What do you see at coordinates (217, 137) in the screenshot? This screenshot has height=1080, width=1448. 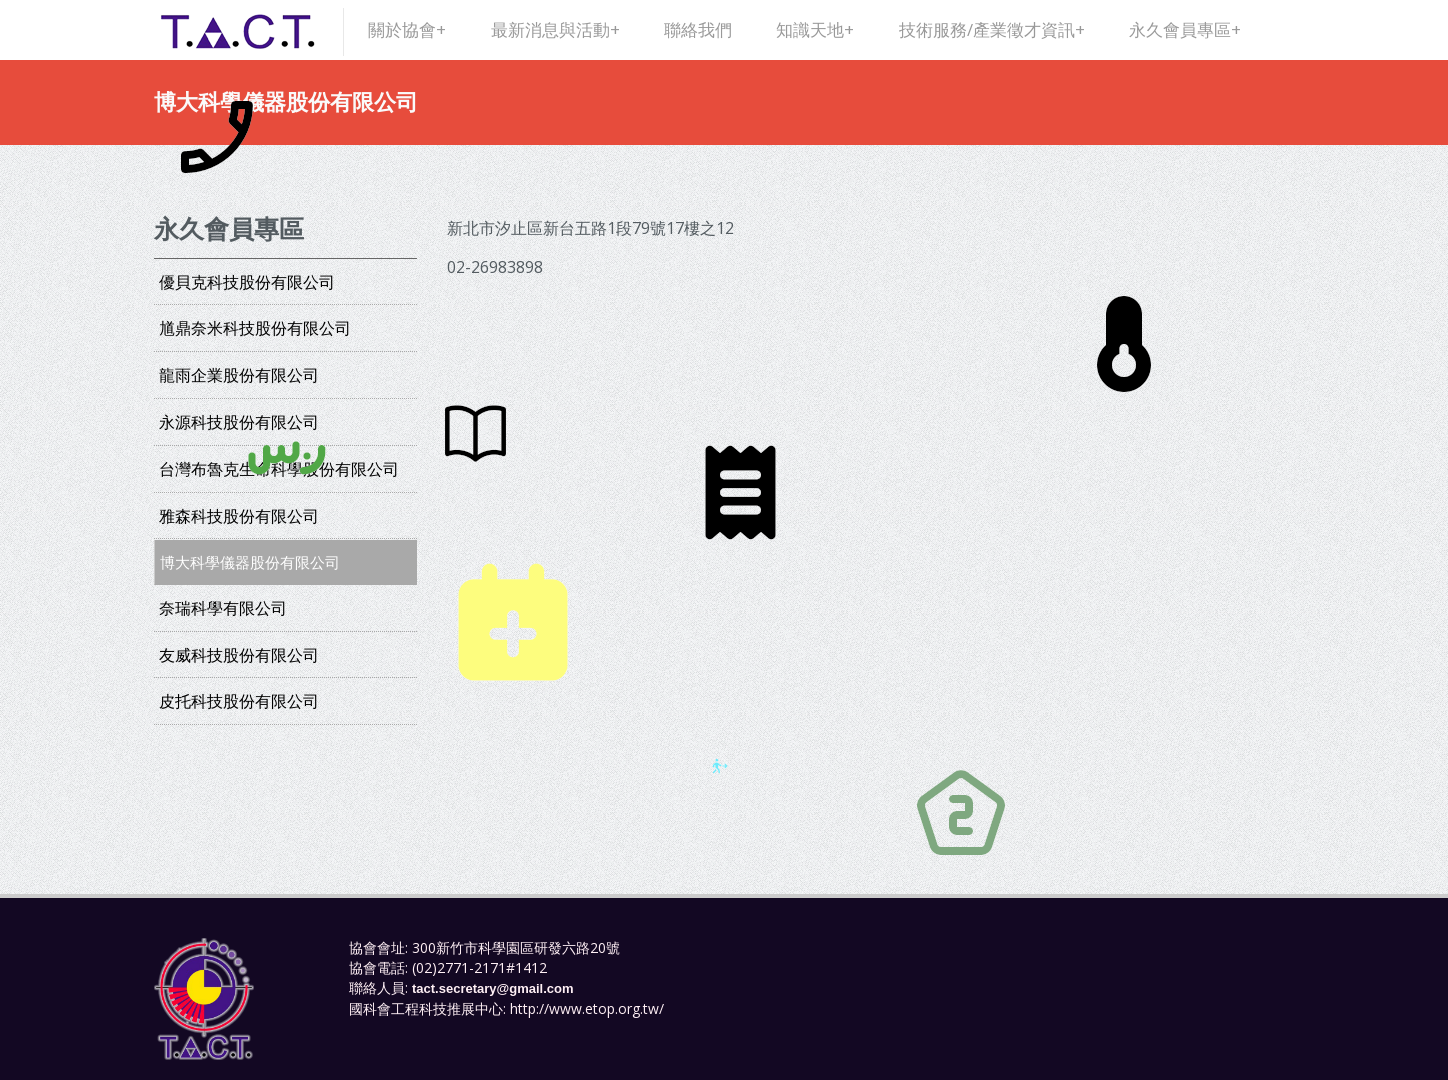 I see `make a phone call` at bounding box center [217, 137].